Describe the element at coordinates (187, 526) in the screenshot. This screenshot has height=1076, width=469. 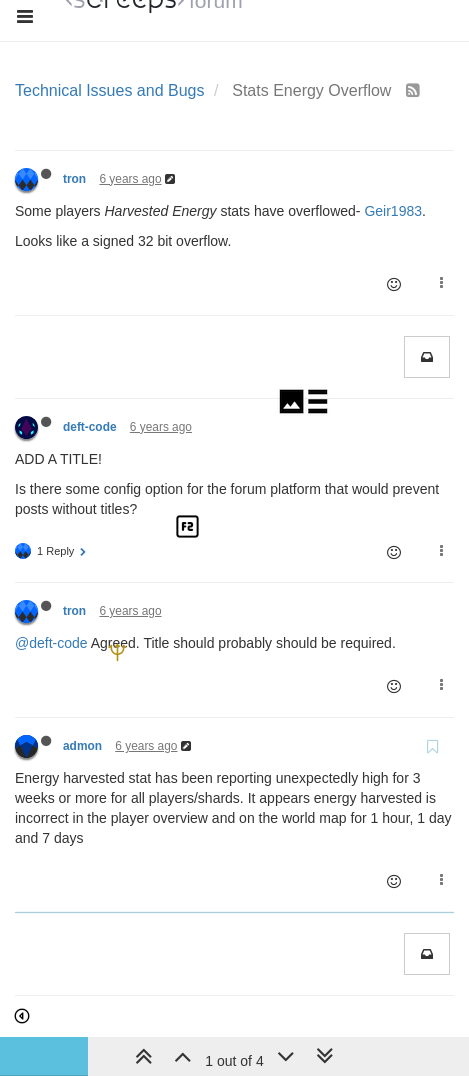
I see `toggle F2 function key shortcut` at that location.